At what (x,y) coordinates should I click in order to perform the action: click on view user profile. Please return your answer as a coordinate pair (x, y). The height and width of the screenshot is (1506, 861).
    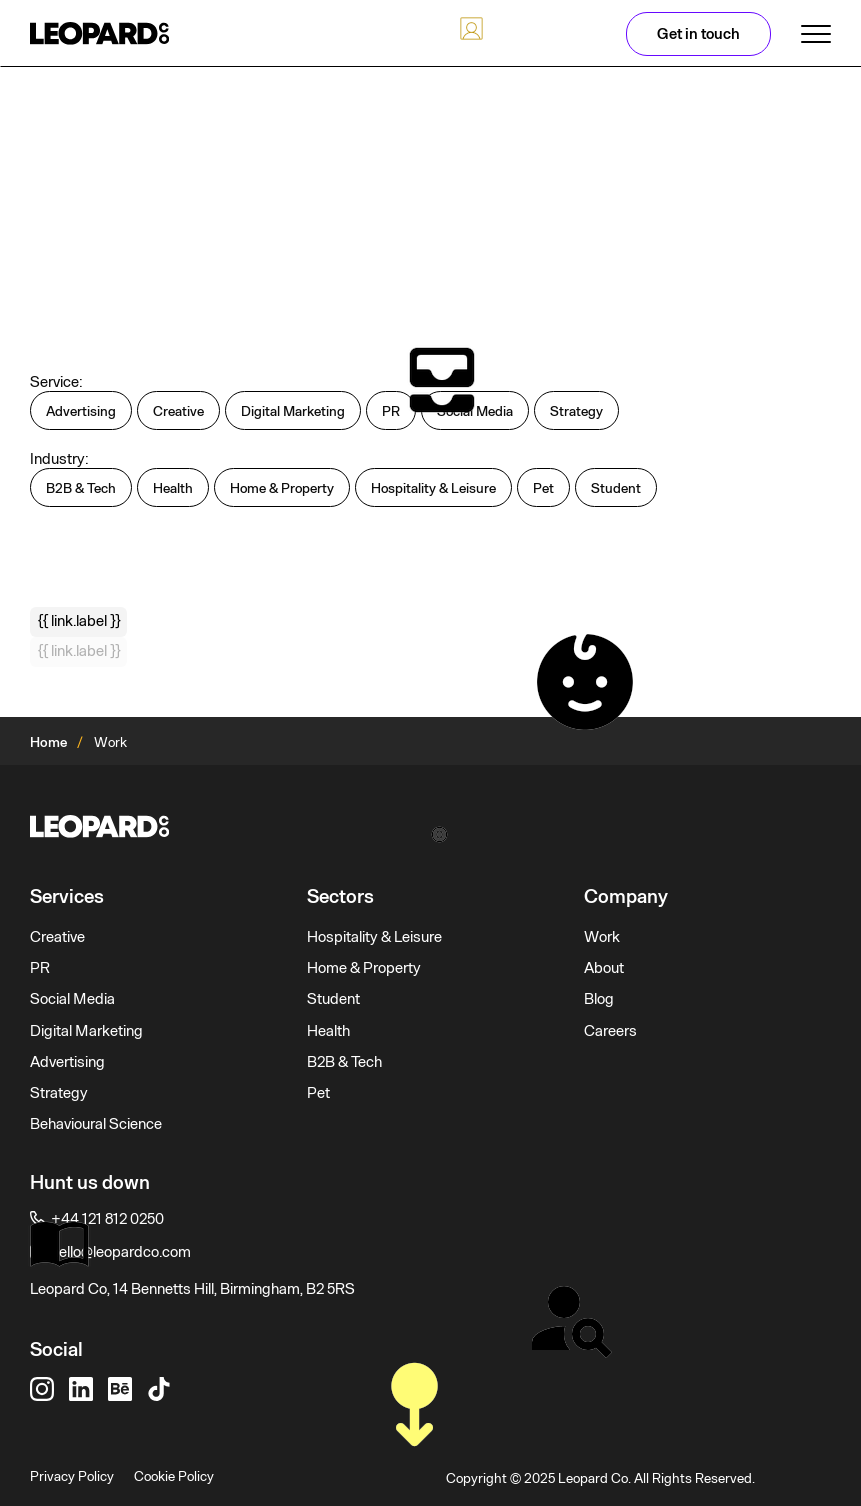
    Looking at the image, I should click on (471, 28).